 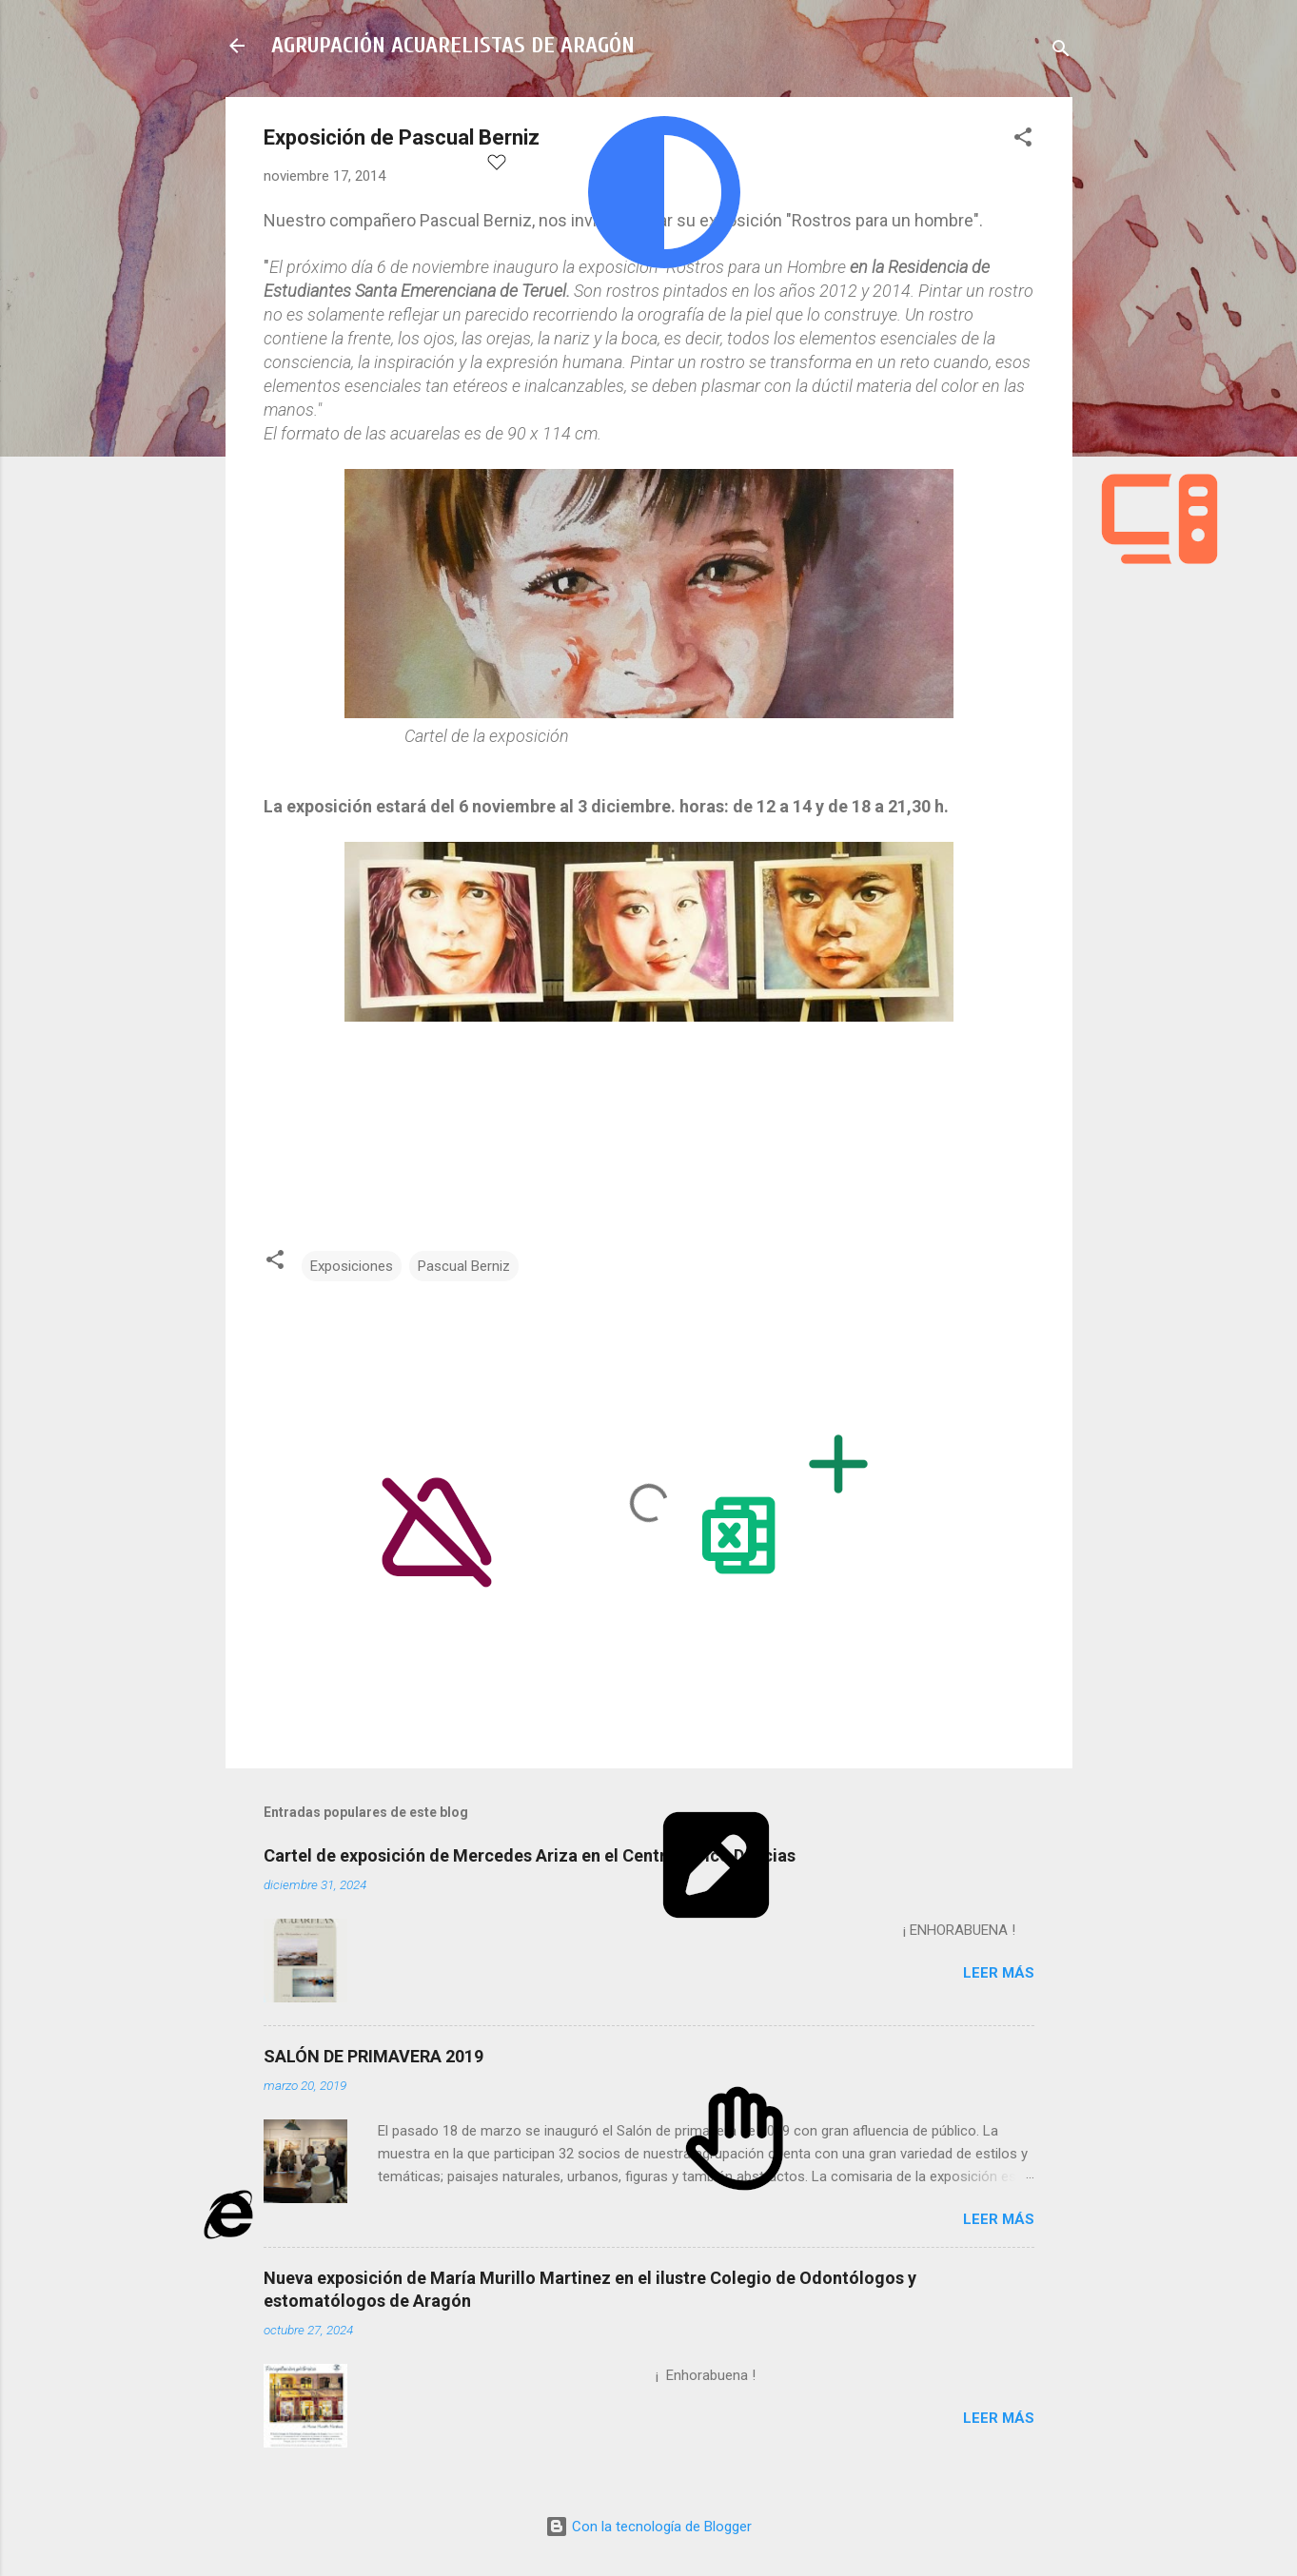 I want to click on add a new item, so click(x=838, y=1464).